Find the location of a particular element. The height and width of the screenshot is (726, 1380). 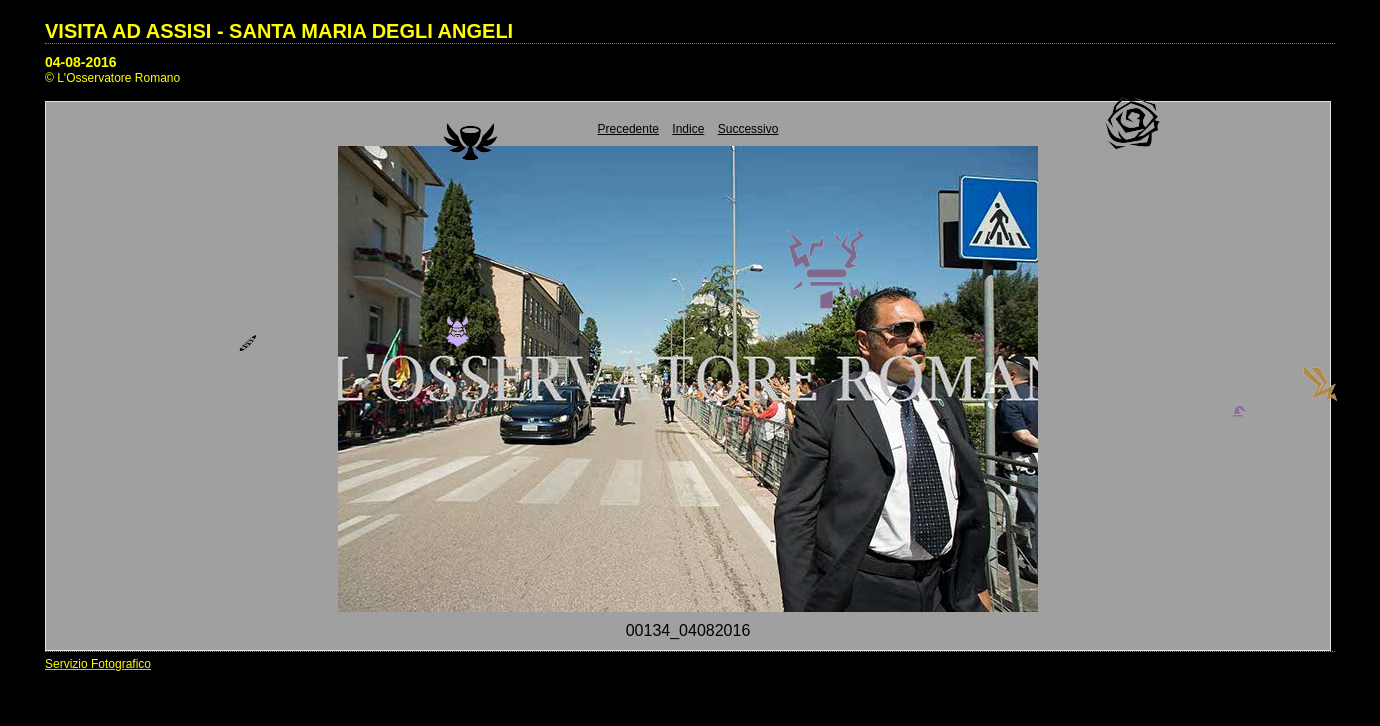

select dwarf character class is located at coordinates (457, 331).